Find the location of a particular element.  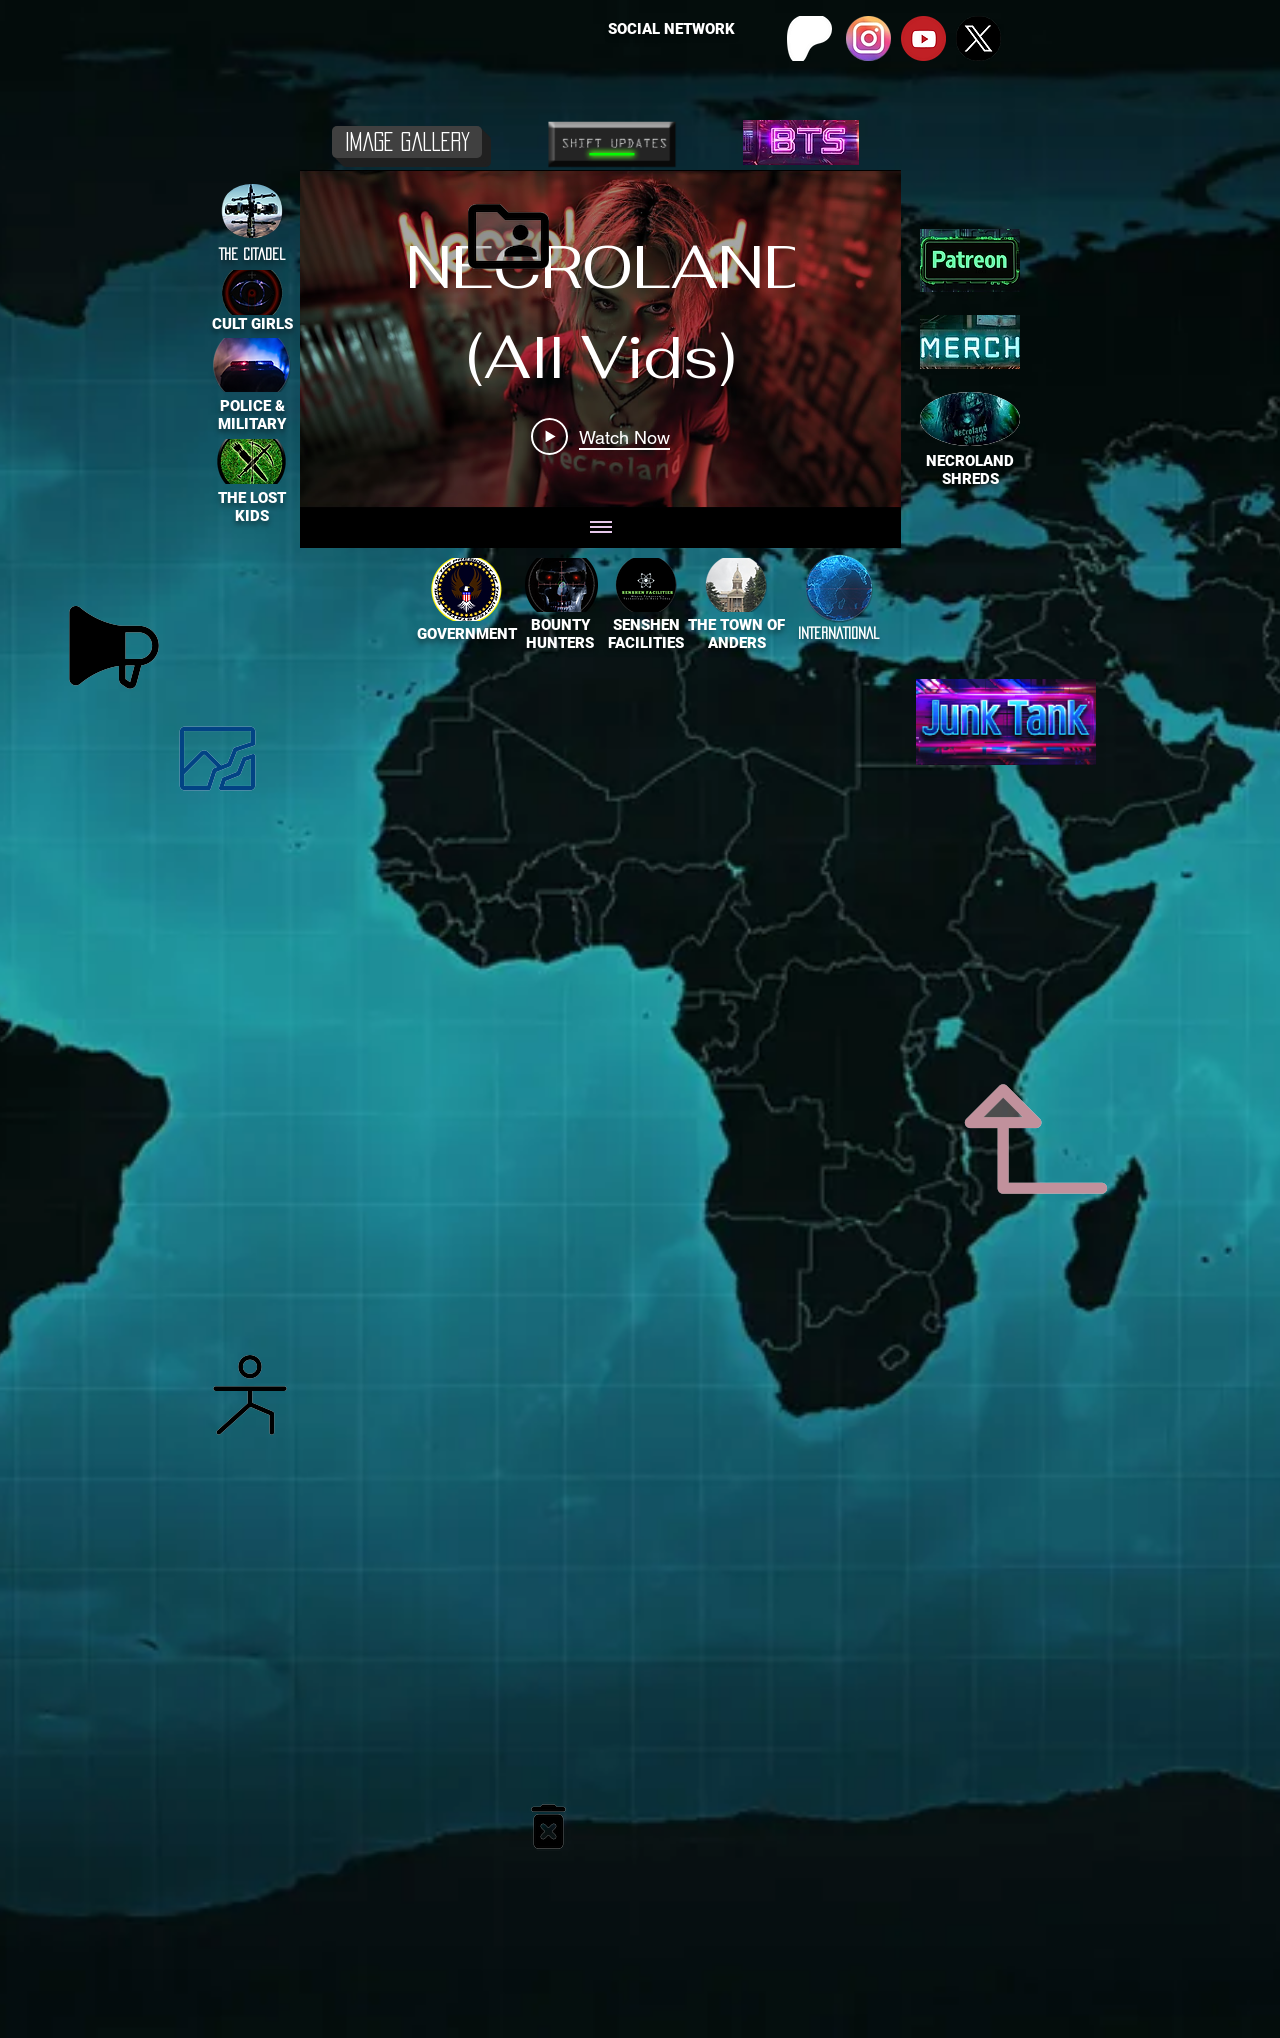

make an announcement or broadcast is located at coordinates (109, 649).